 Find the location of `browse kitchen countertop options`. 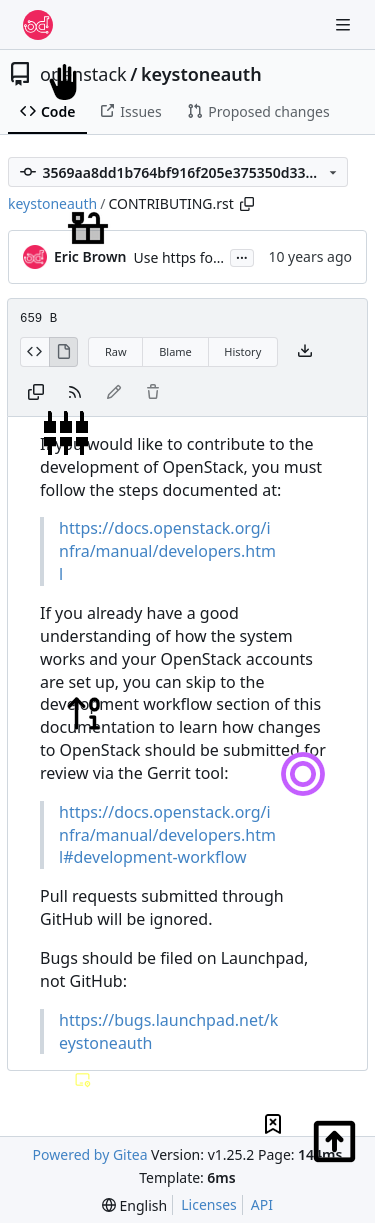

browse kitchen countertop options is located at coordinates (88, 228).